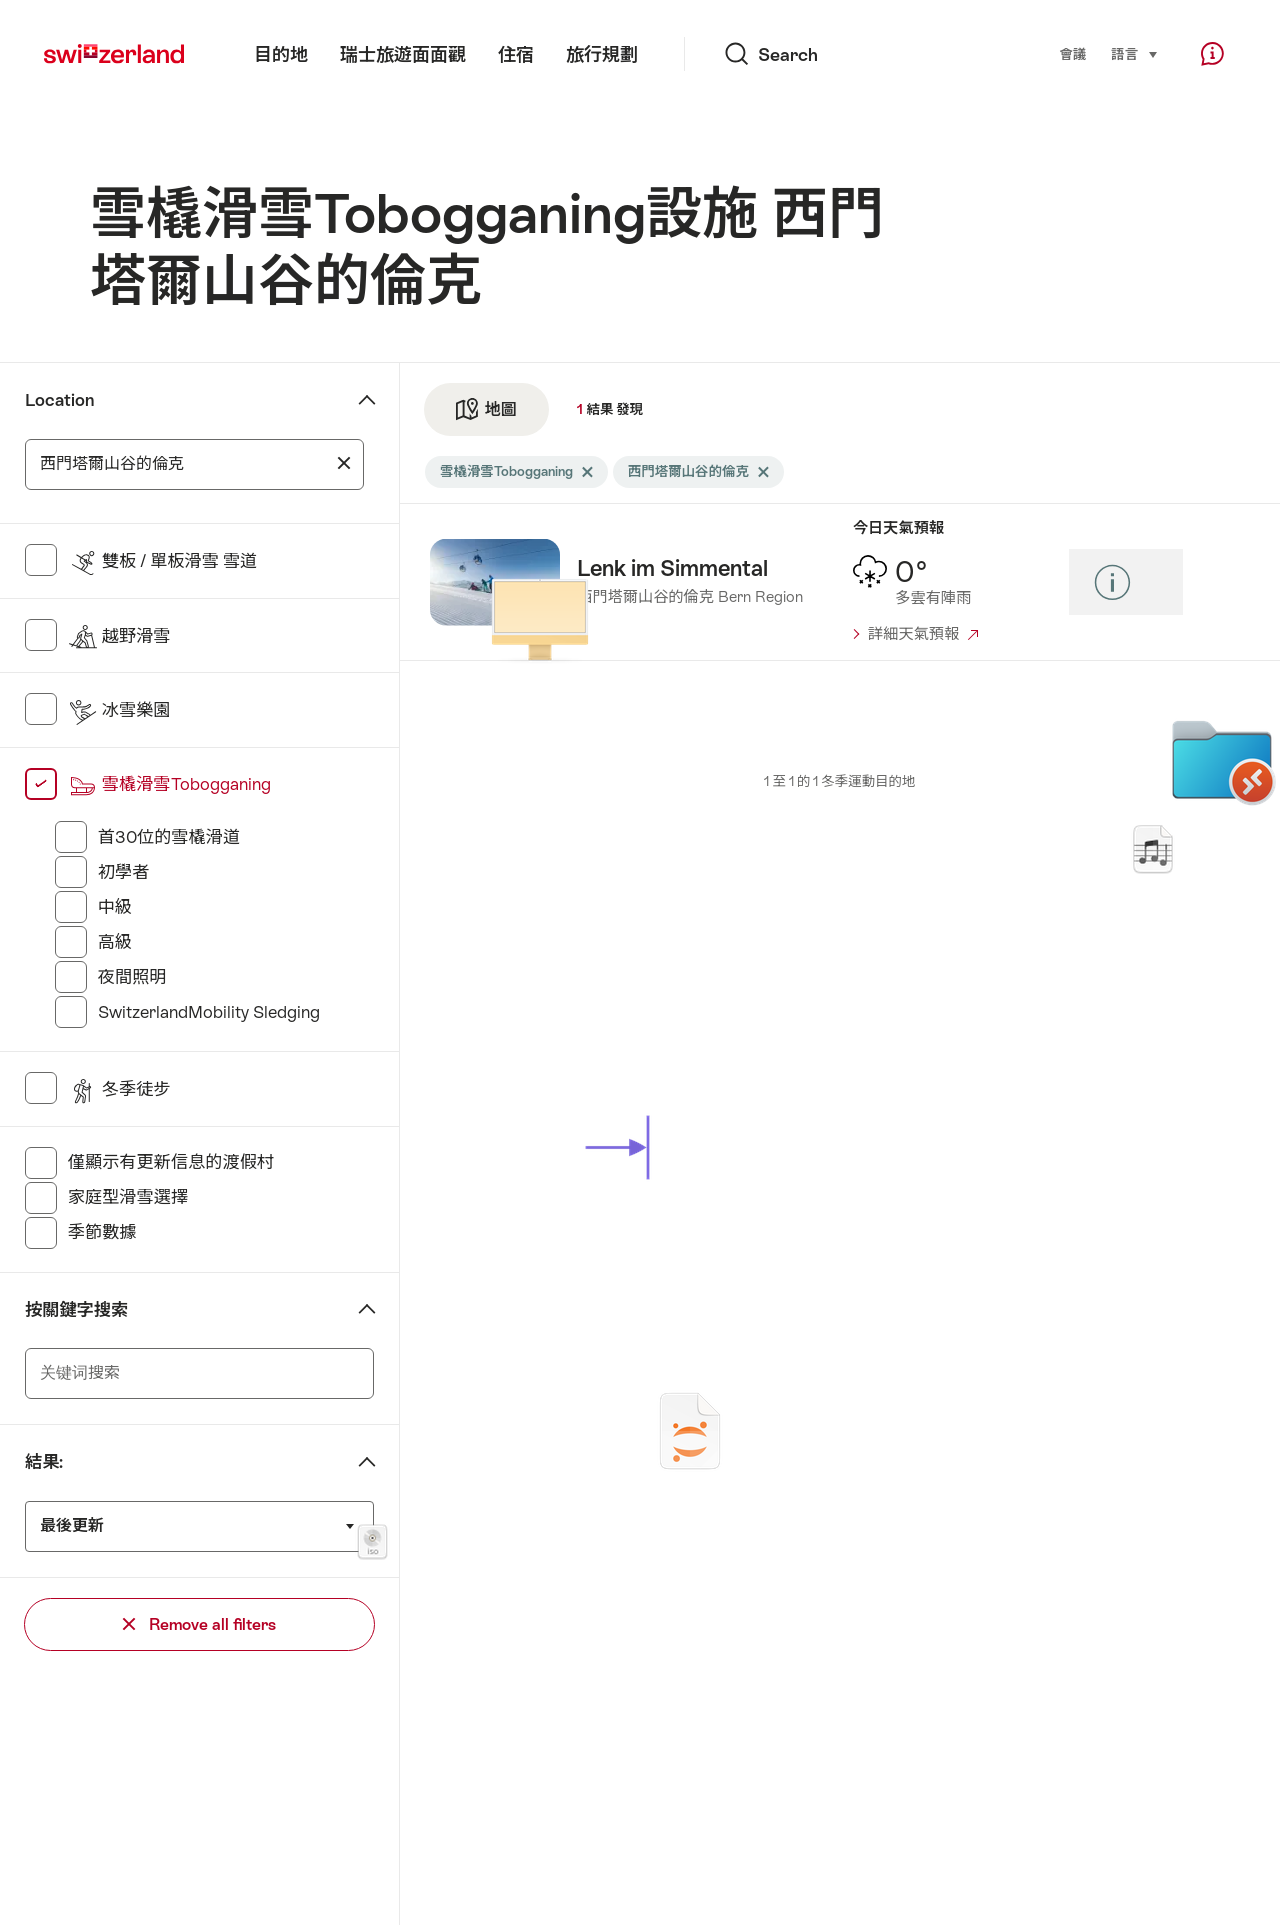 Image resolution: width=1280 pixels, height=1925 pixels. Describe the element at coordinates (690, 1431) in the screenshot. I see `jupyter notebook file` at that location.